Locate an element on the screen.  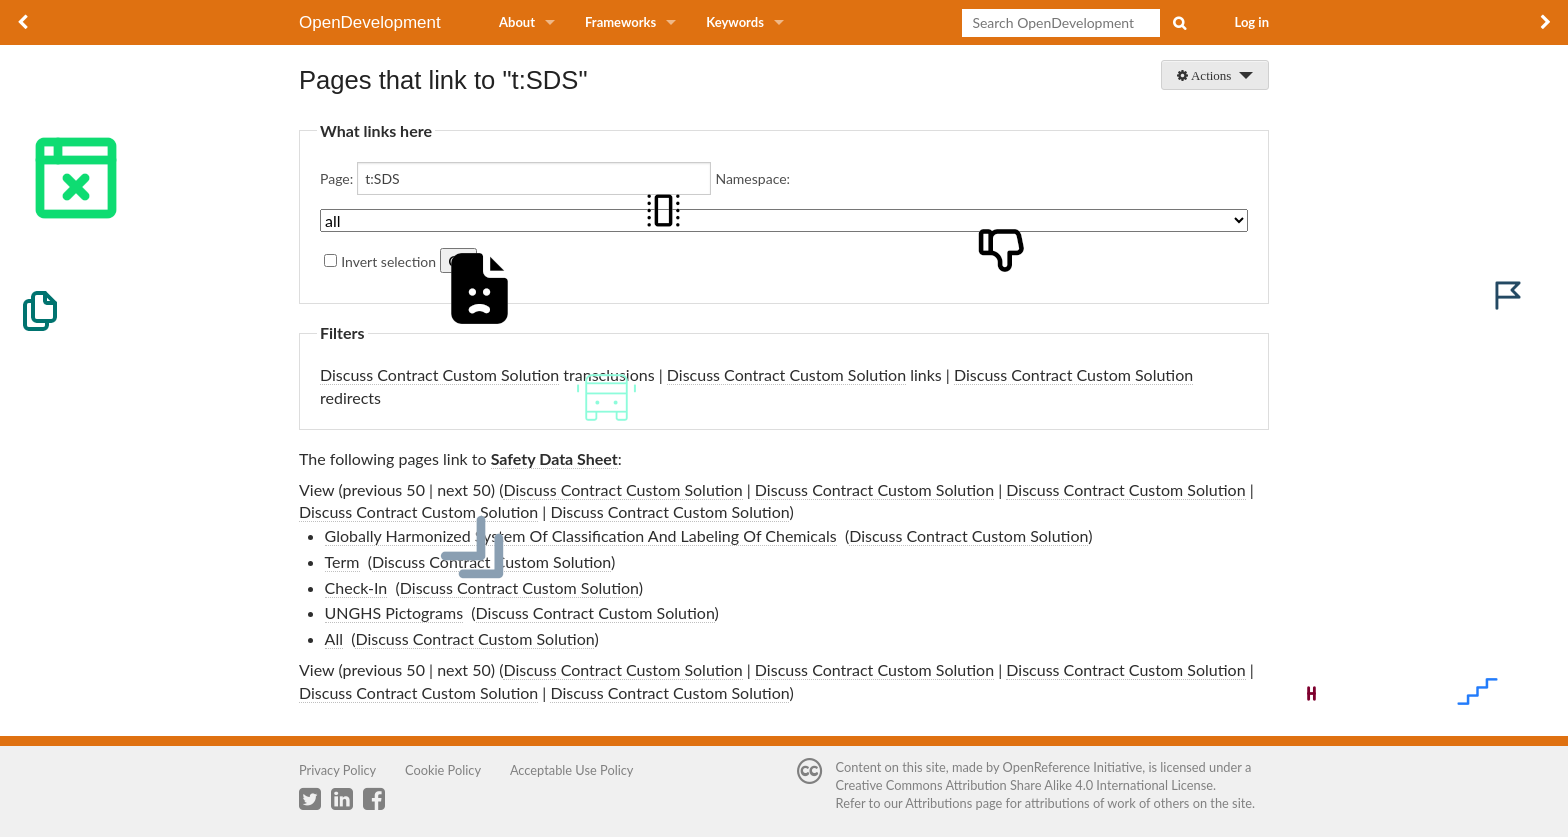
view multiple files or documents is located at coordinates (39, 311).